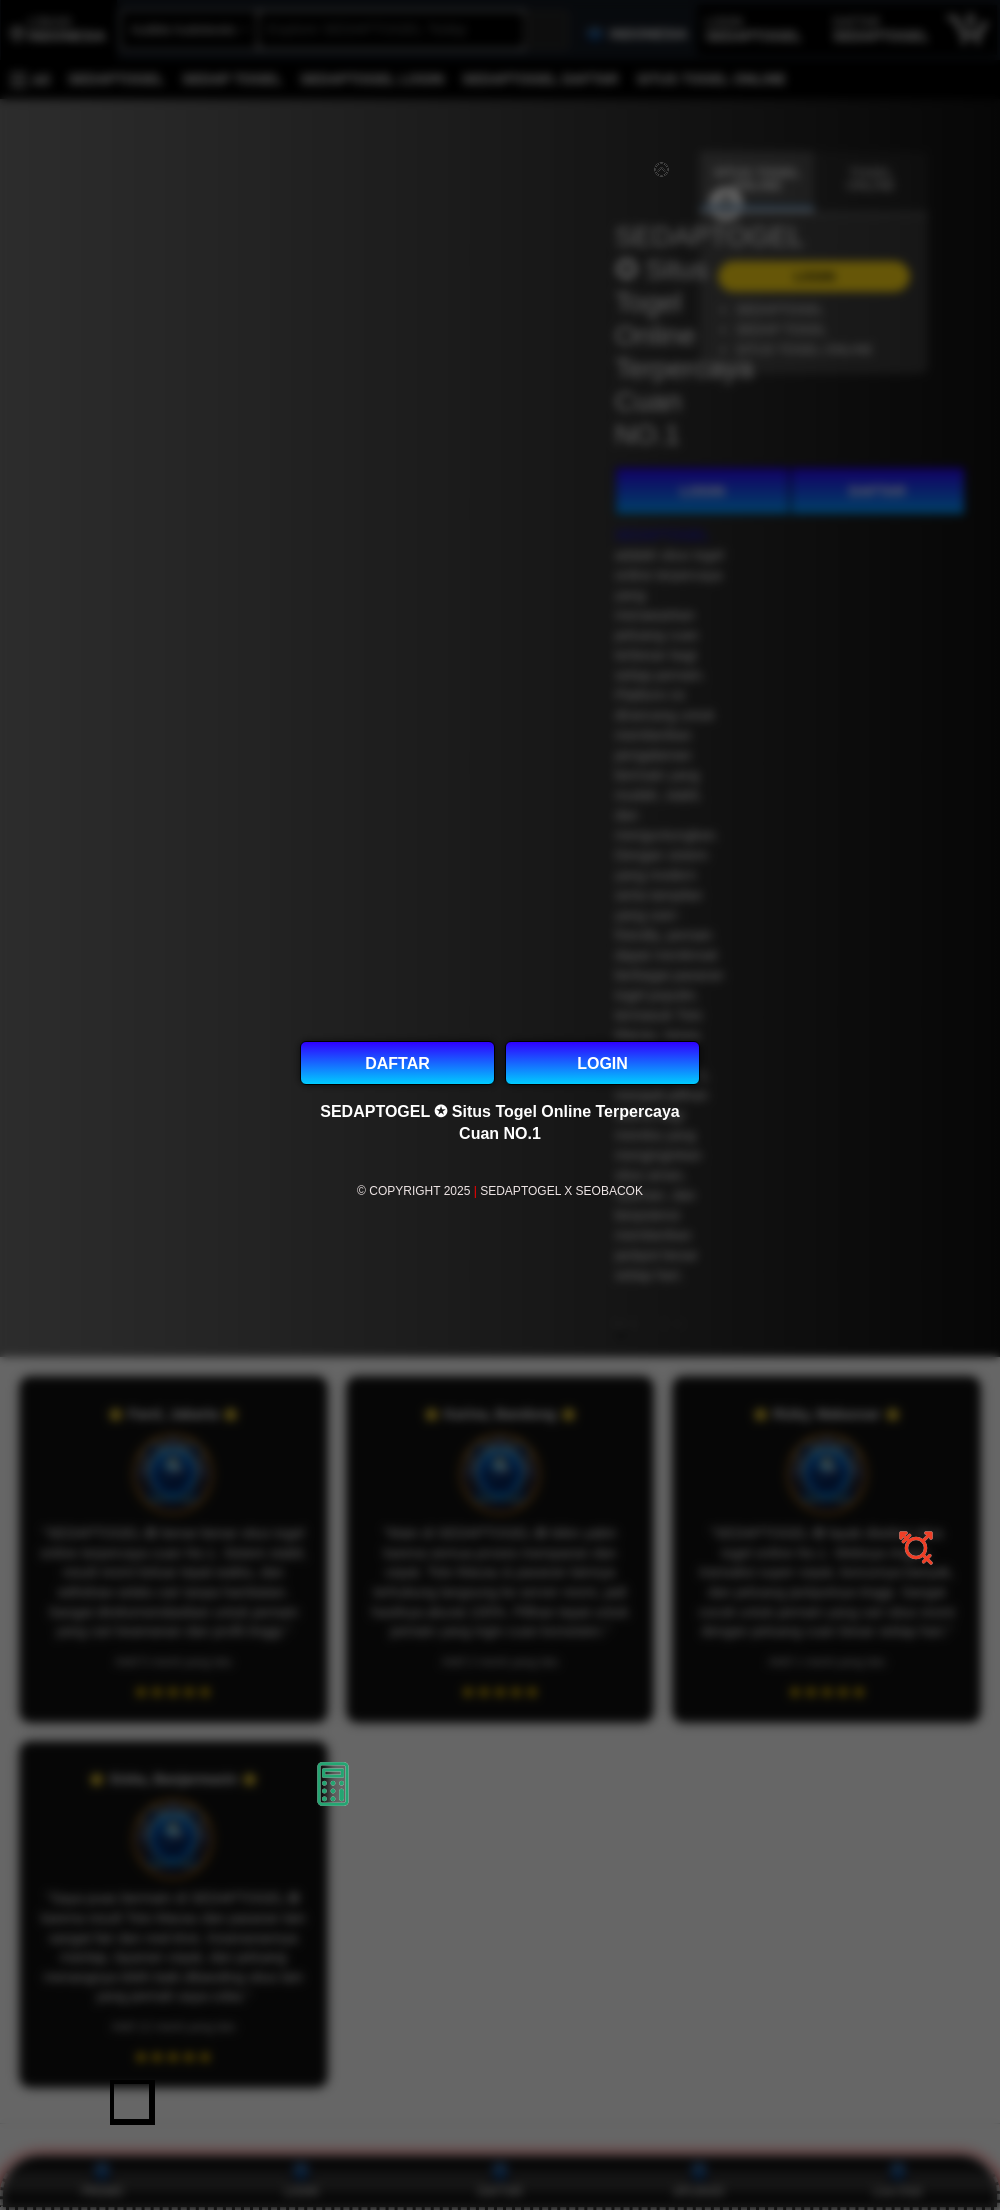  What do you see at coordinates (132, 2102) in the screenshot?
I see `unselected checkbox in a form or list` at bounding box center [132, 2102].